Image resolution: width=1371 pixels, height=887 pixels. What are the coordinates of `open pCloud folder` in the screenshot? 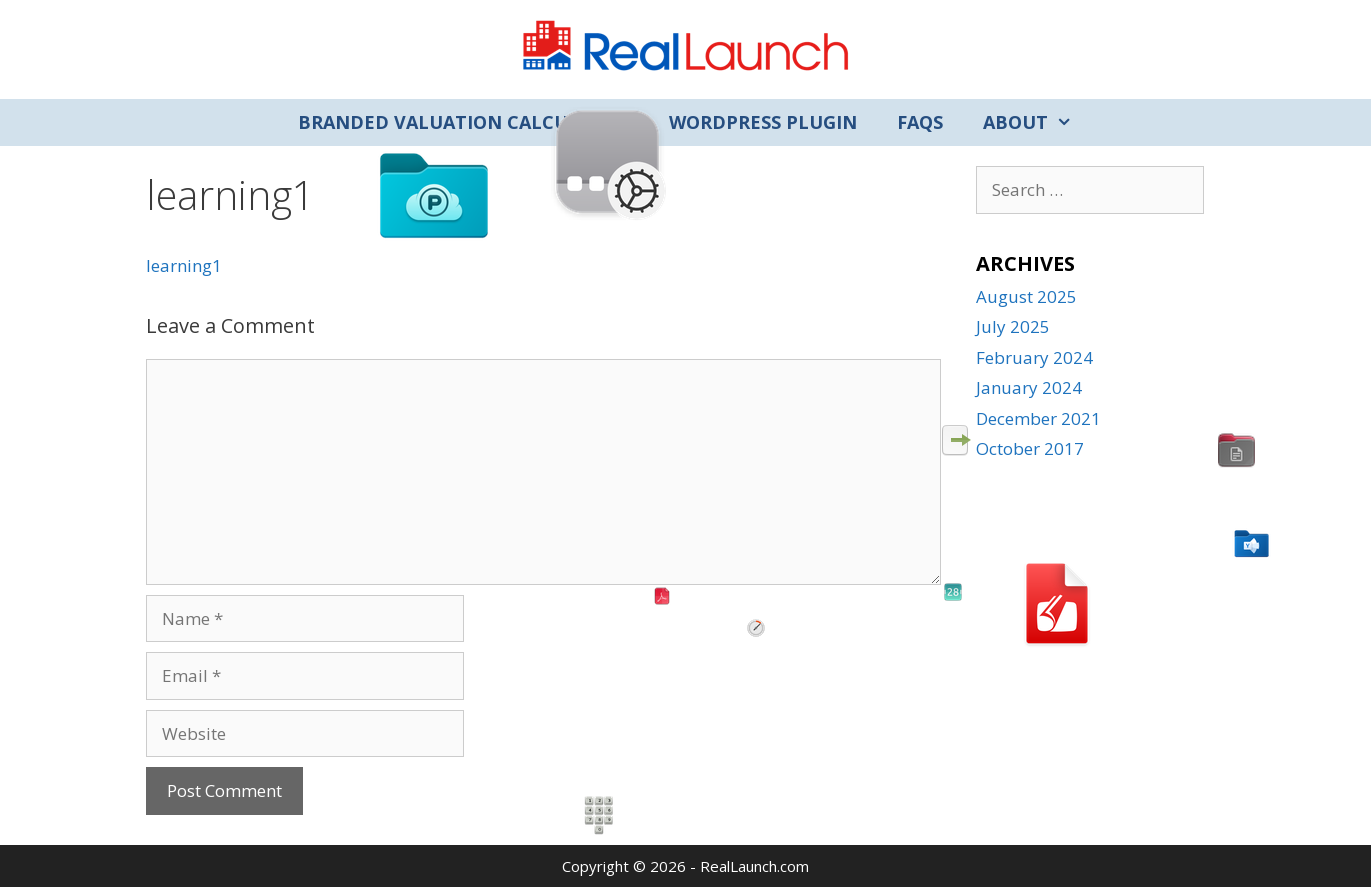 It's located at (433, 198).